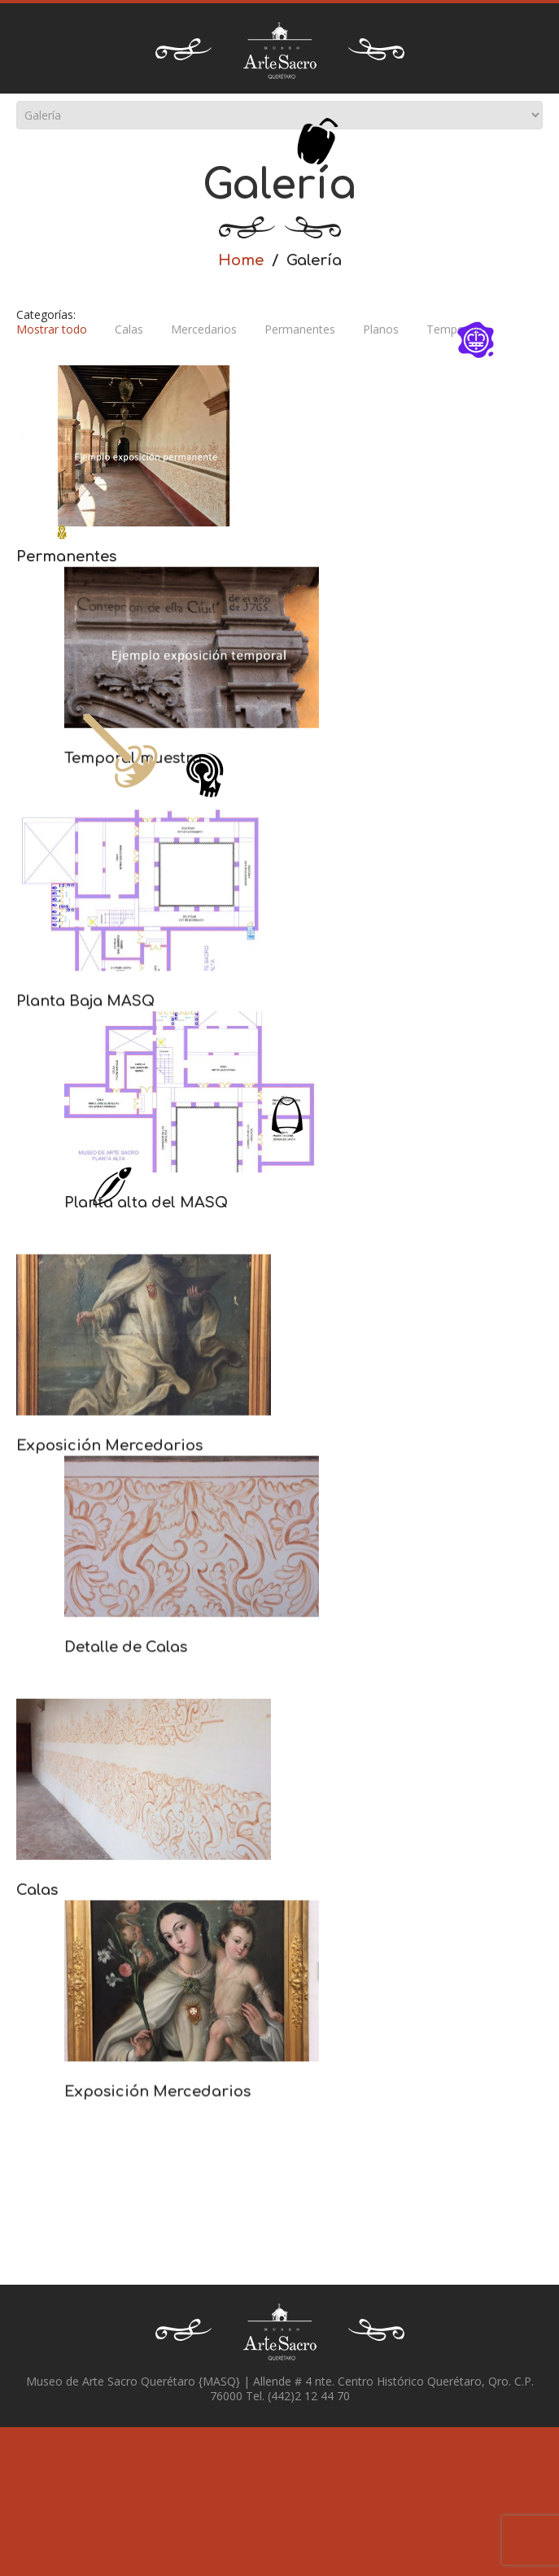 The image size is (559, 2576). Describe the element at coordinates (287, 1116) in the screenshot. I see `equip a cloak or cape item` at that location.